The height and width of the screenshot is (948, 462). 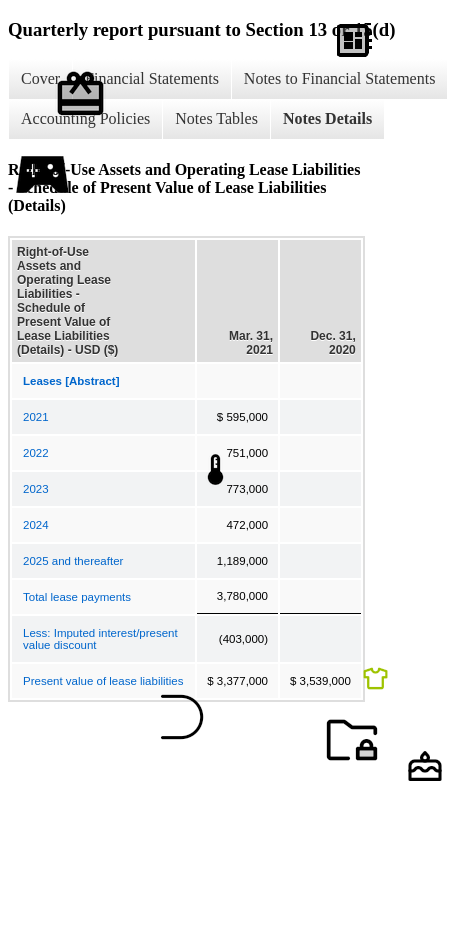 What do you see at coordinates (425, 766) in the screenshot?
I see `view birthday or celebration reminders` at bounding box center [425, 766].